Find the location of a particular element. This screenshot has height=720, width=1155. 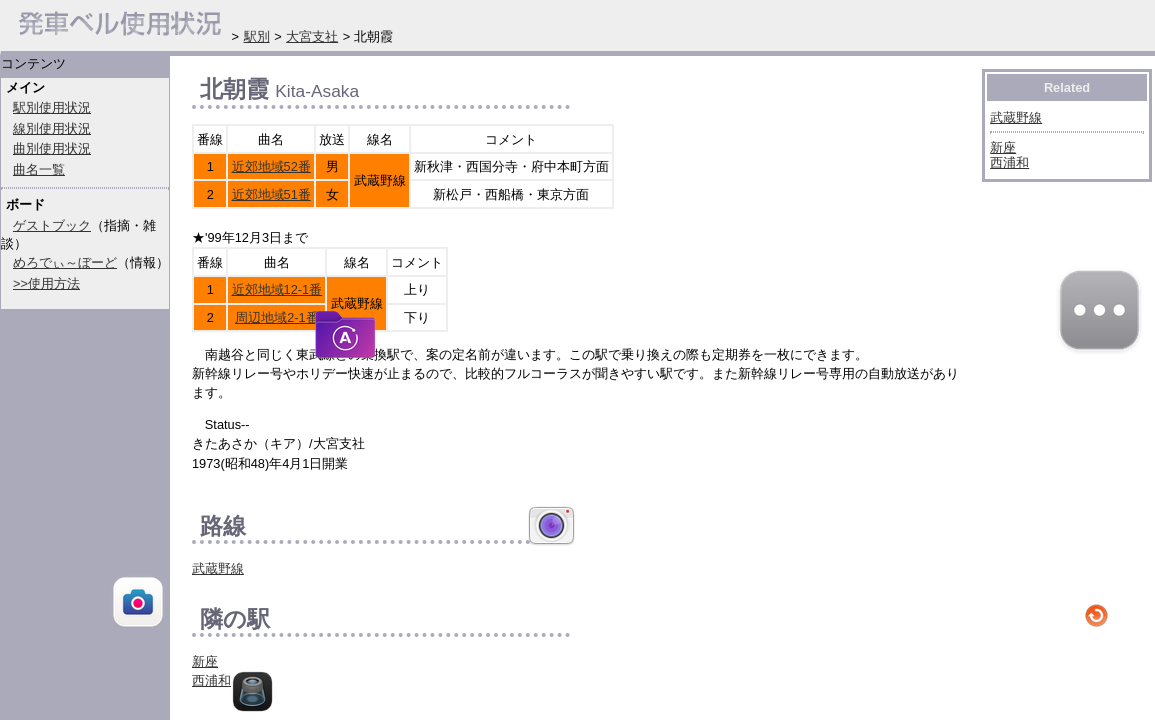

open simplescreenrecorder app is located at coordinates (138, 602).